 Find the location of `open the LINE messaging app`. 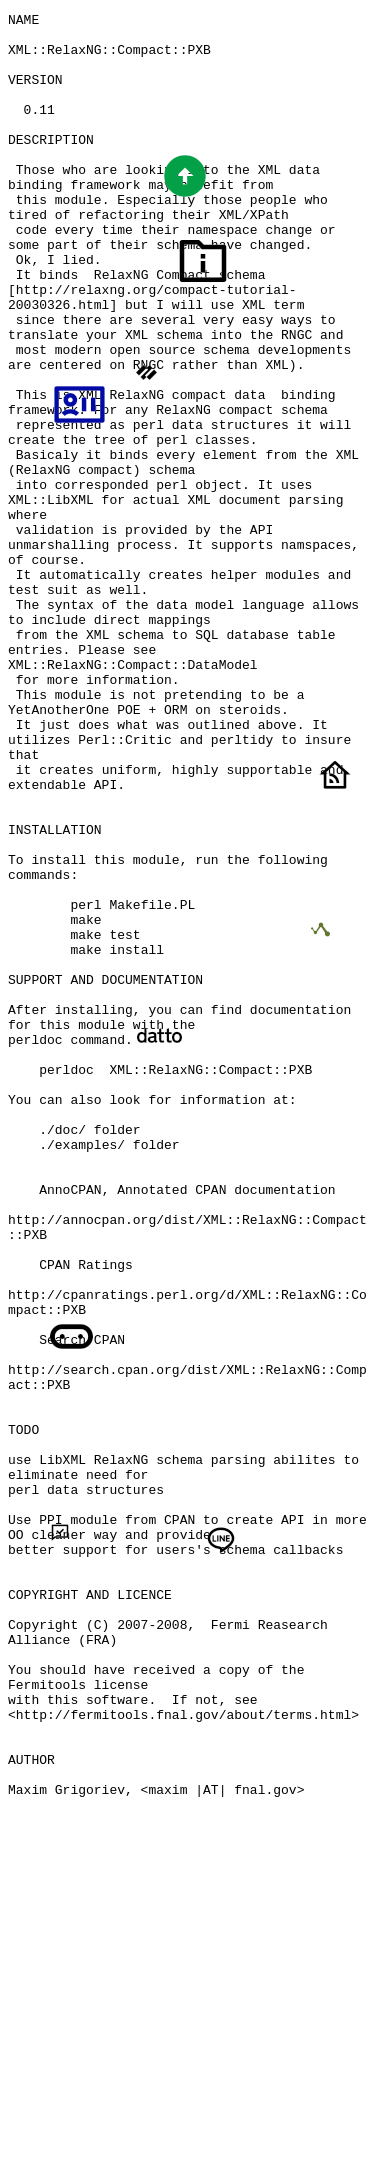

open the LINE messaging app is located at coordinates (221, 1540).